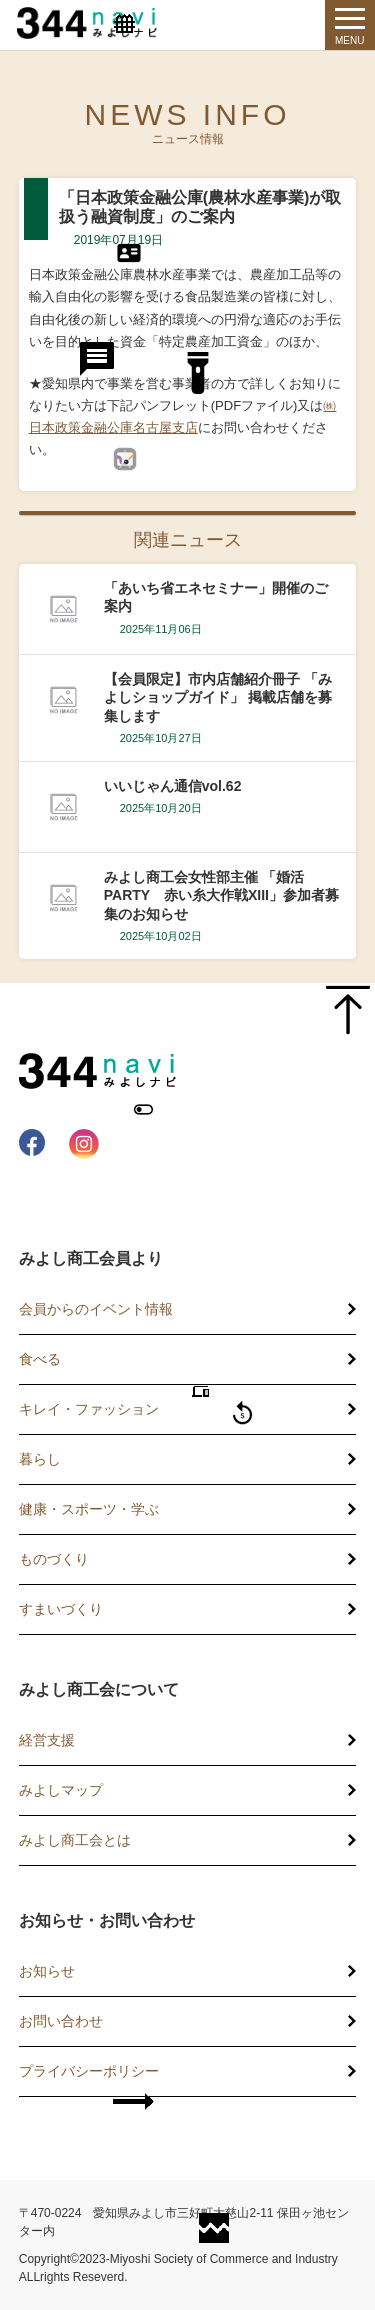 The width and height of the screenshot is (375, 2310). I want to click on access fence or boundary settings, so click(124, 23).